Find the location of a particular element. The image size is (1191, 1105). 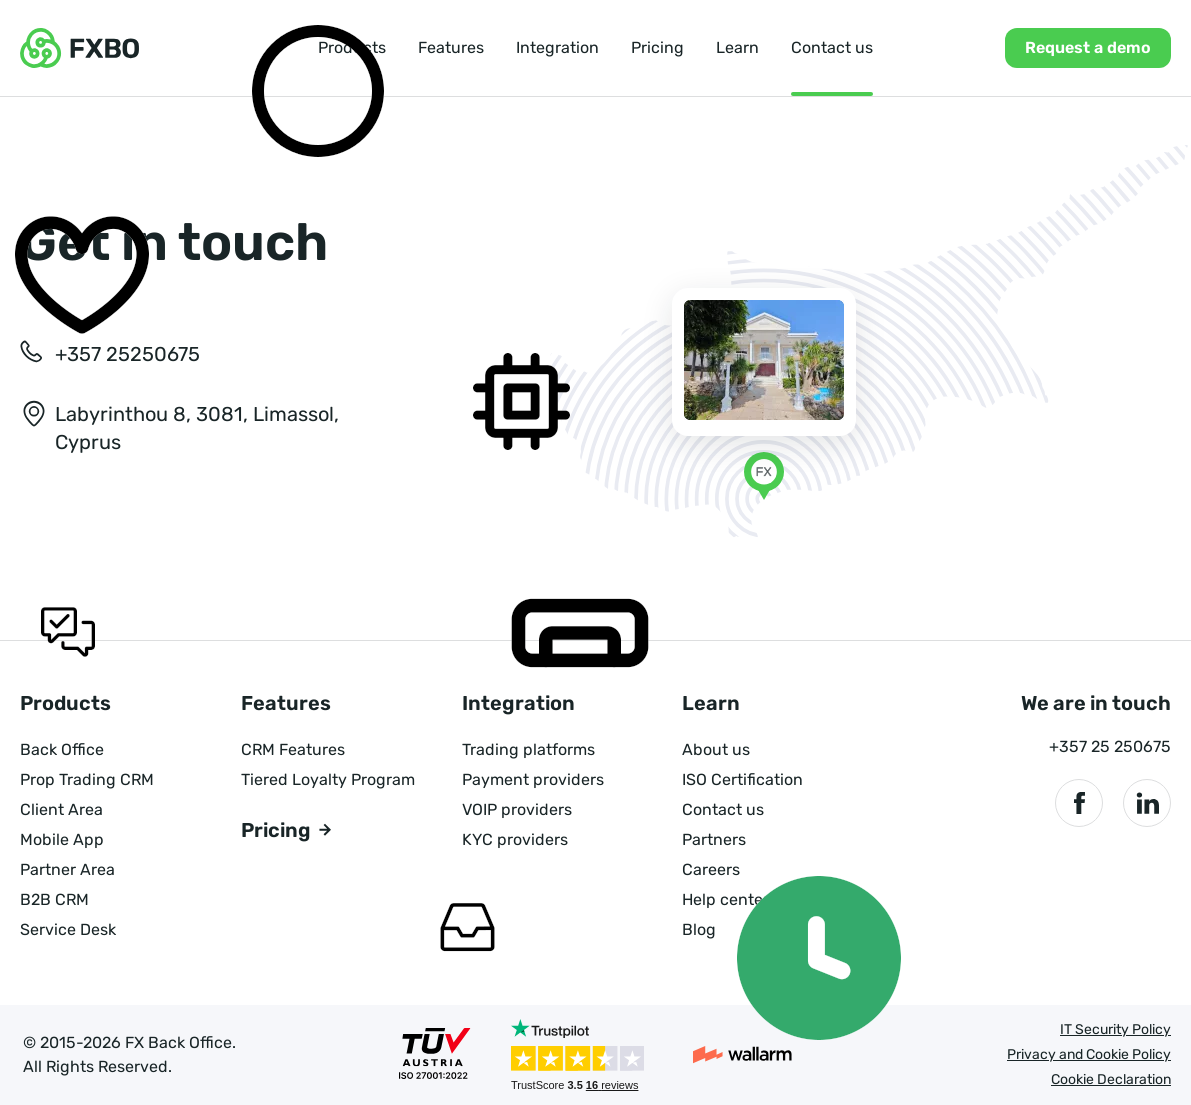

view system or hardware information is located at coordinates (521, 401).